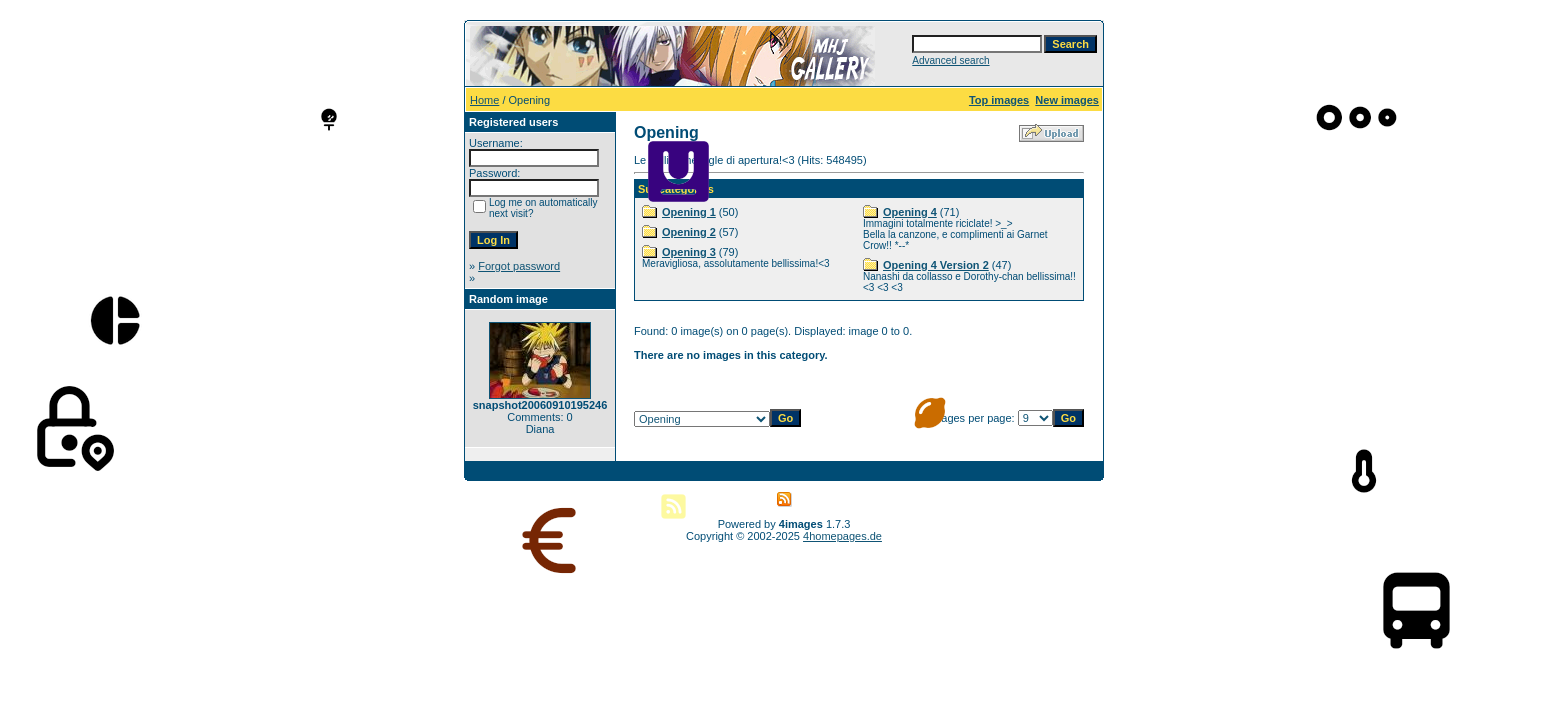 This screenshot has width=1568, height=720. What do you see at coordinates (115, 320) in the screenshot?
I see `view analytics or statistics breakdown` at bounding box center [115, 320].